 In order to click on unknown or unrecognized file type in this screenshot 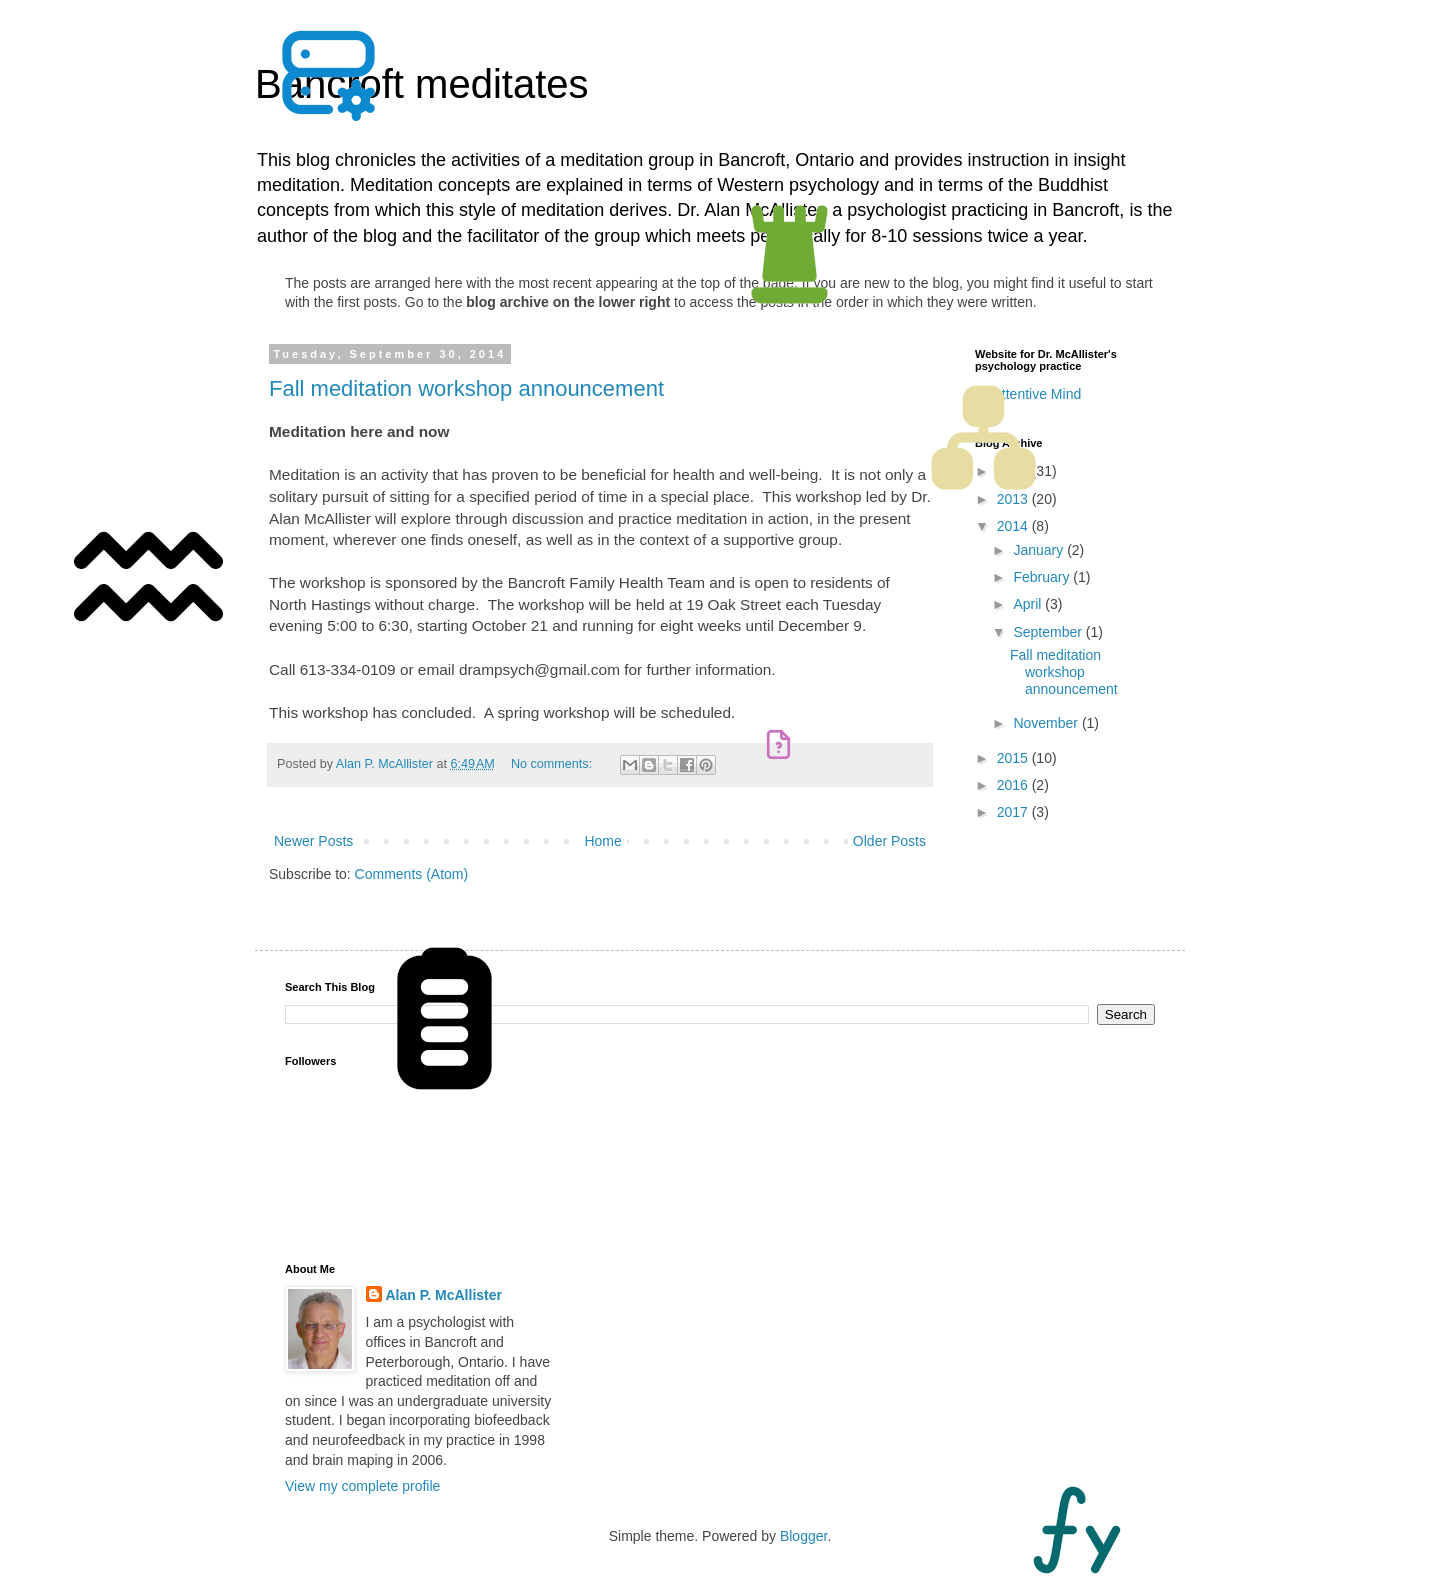, I will do `click(778, 744)`.